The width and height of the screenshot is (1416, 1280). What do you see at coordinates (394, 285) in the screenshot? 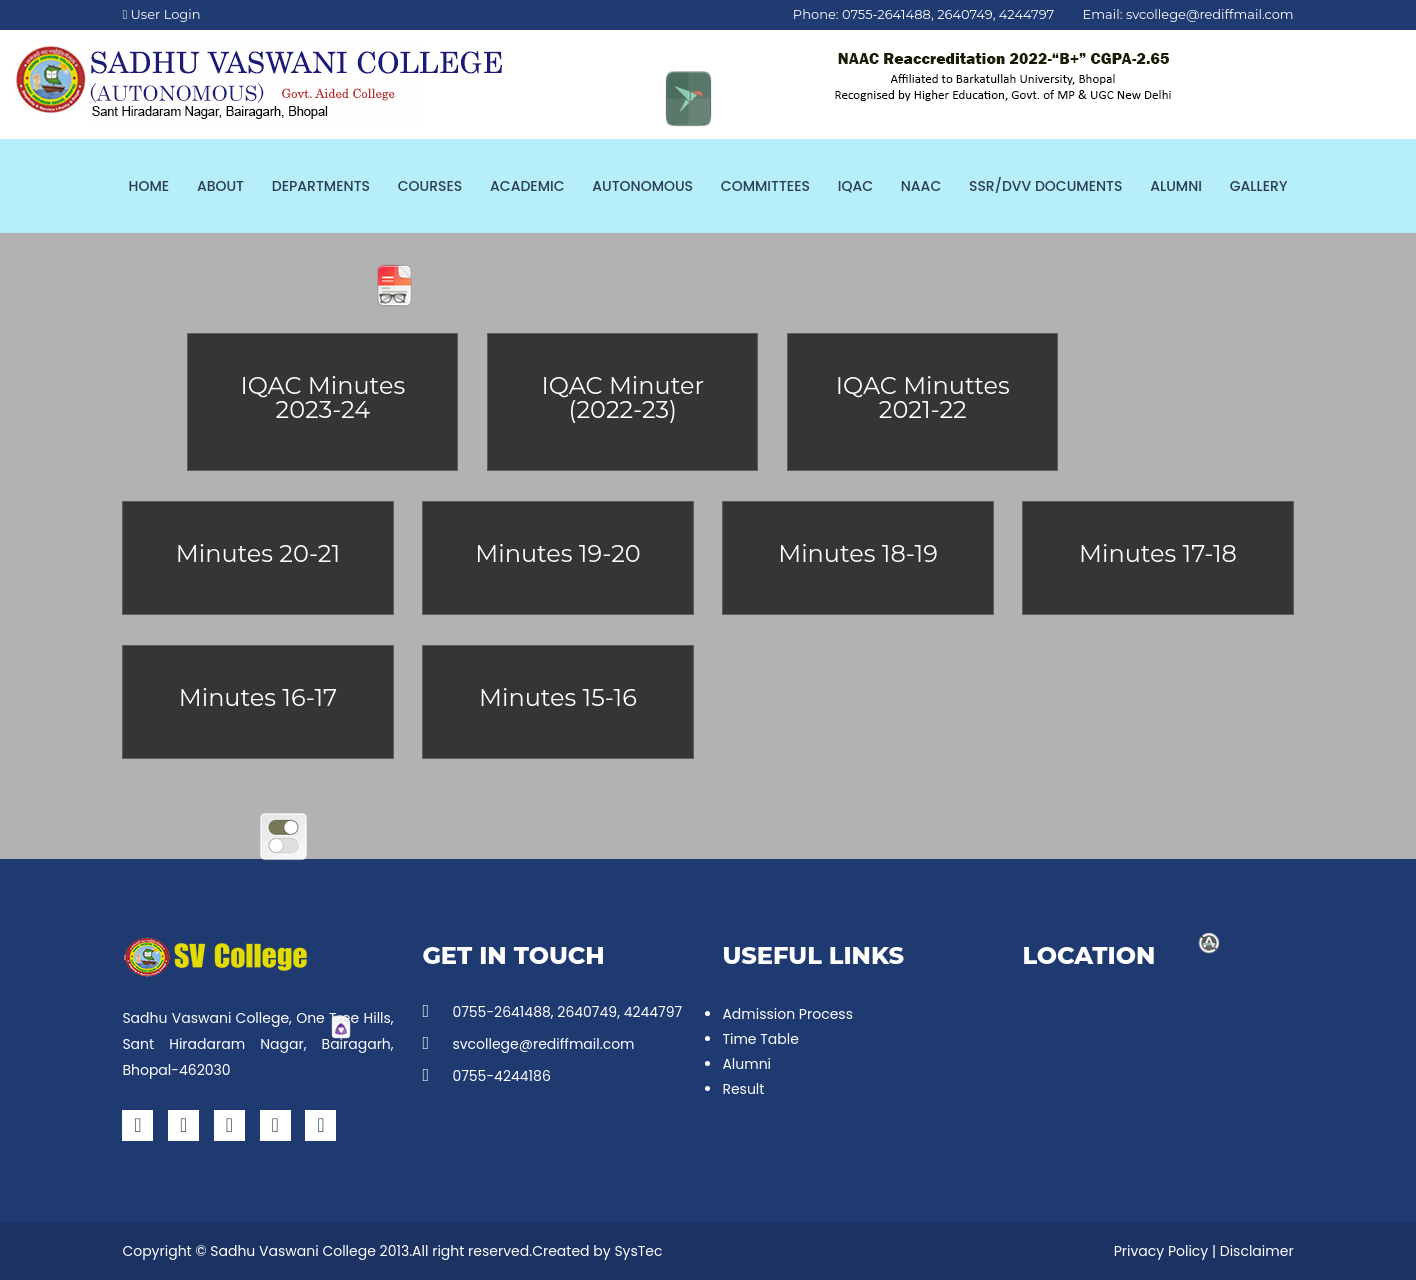
I see `open the papers app for reading articles` at bounding box center [394, 285].